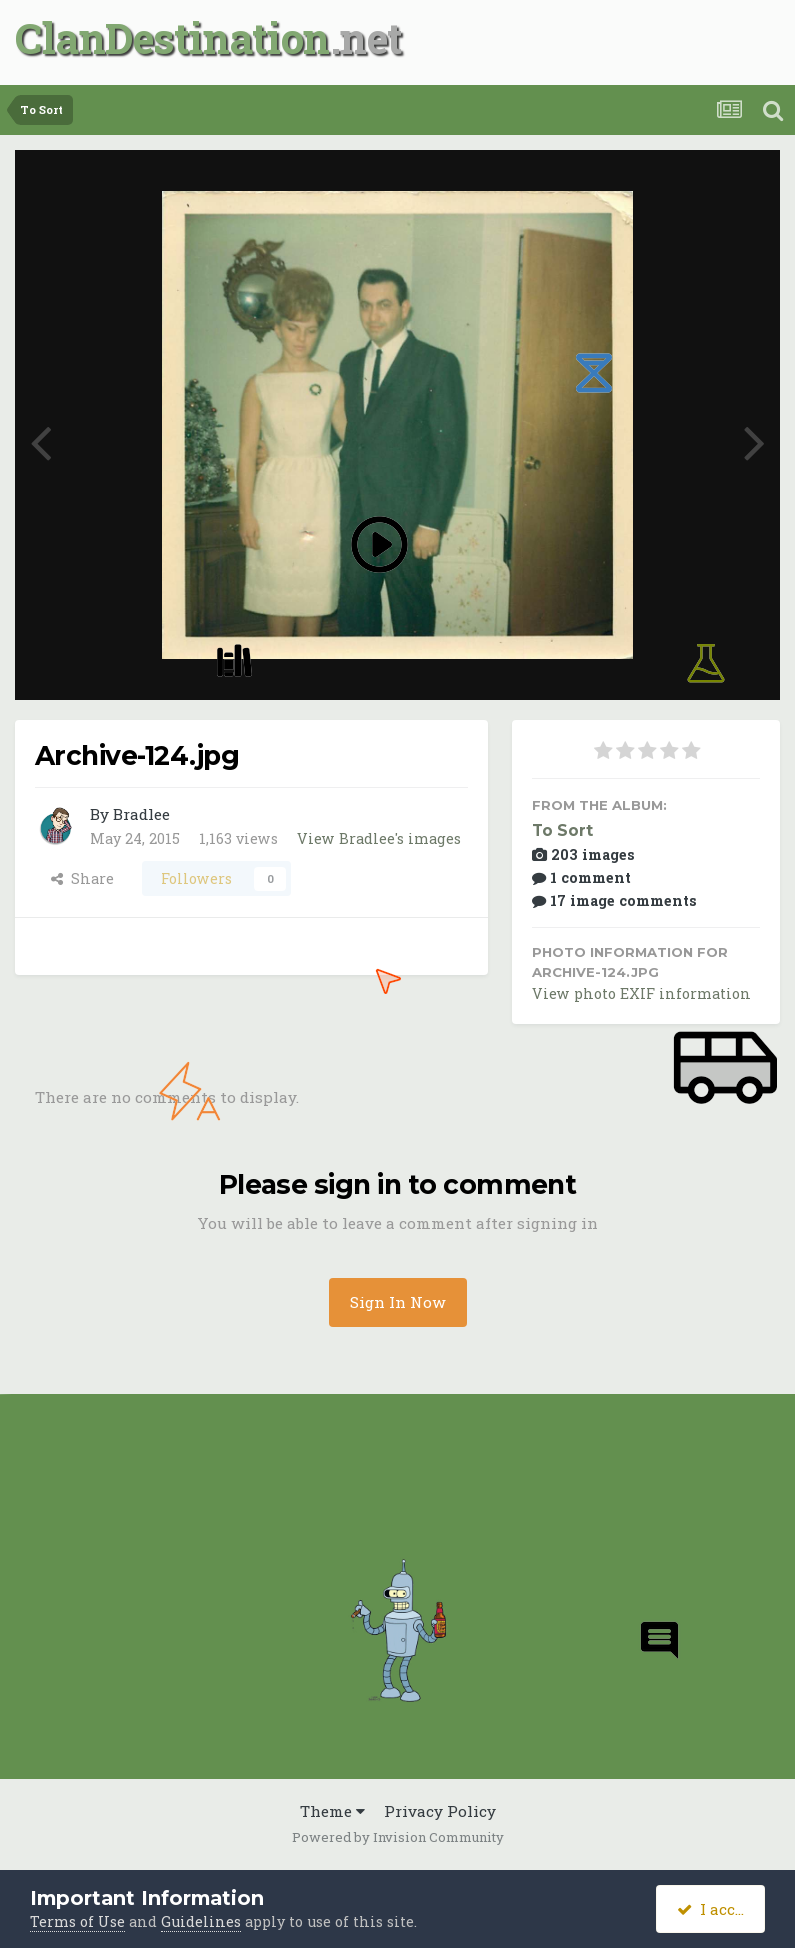 Image resolution: width=795 pixels, height=1948 pixels. I want to click on access laboratory or science features, so click(706, 664).